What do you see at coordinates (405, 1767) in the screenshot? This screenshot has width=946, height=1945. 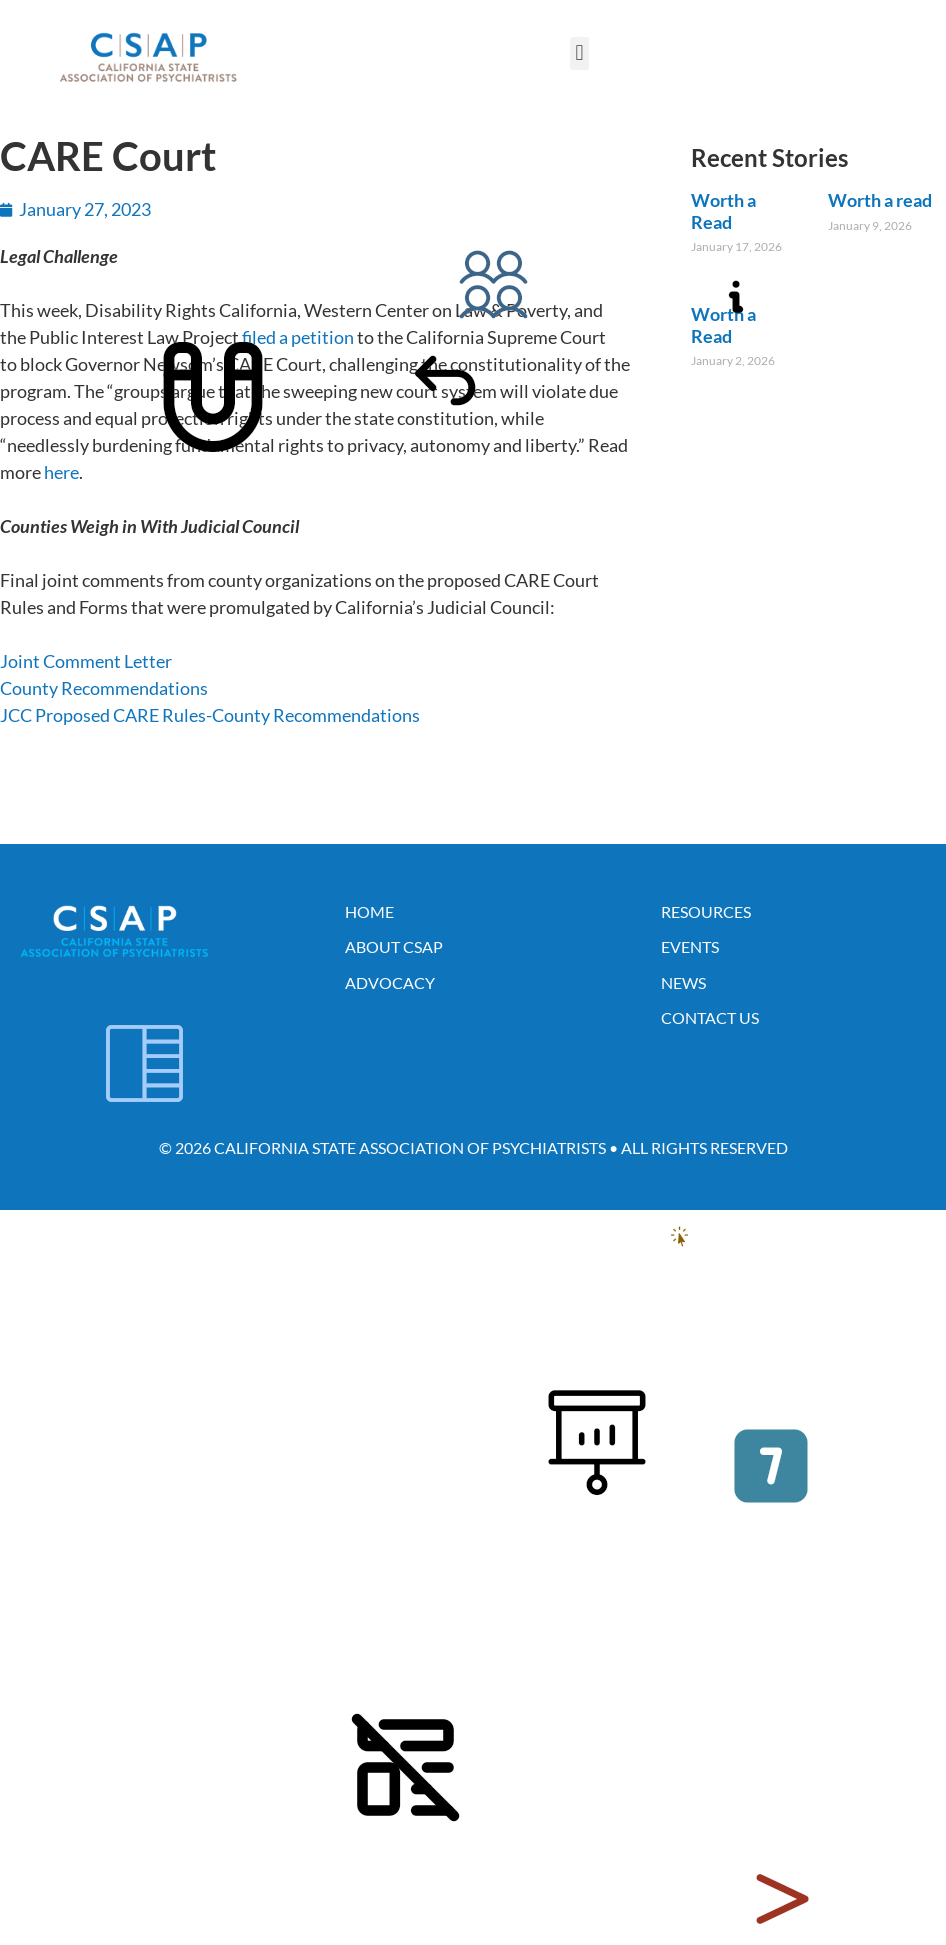 I see `disable template mode` at bounding box center [405, 1767].